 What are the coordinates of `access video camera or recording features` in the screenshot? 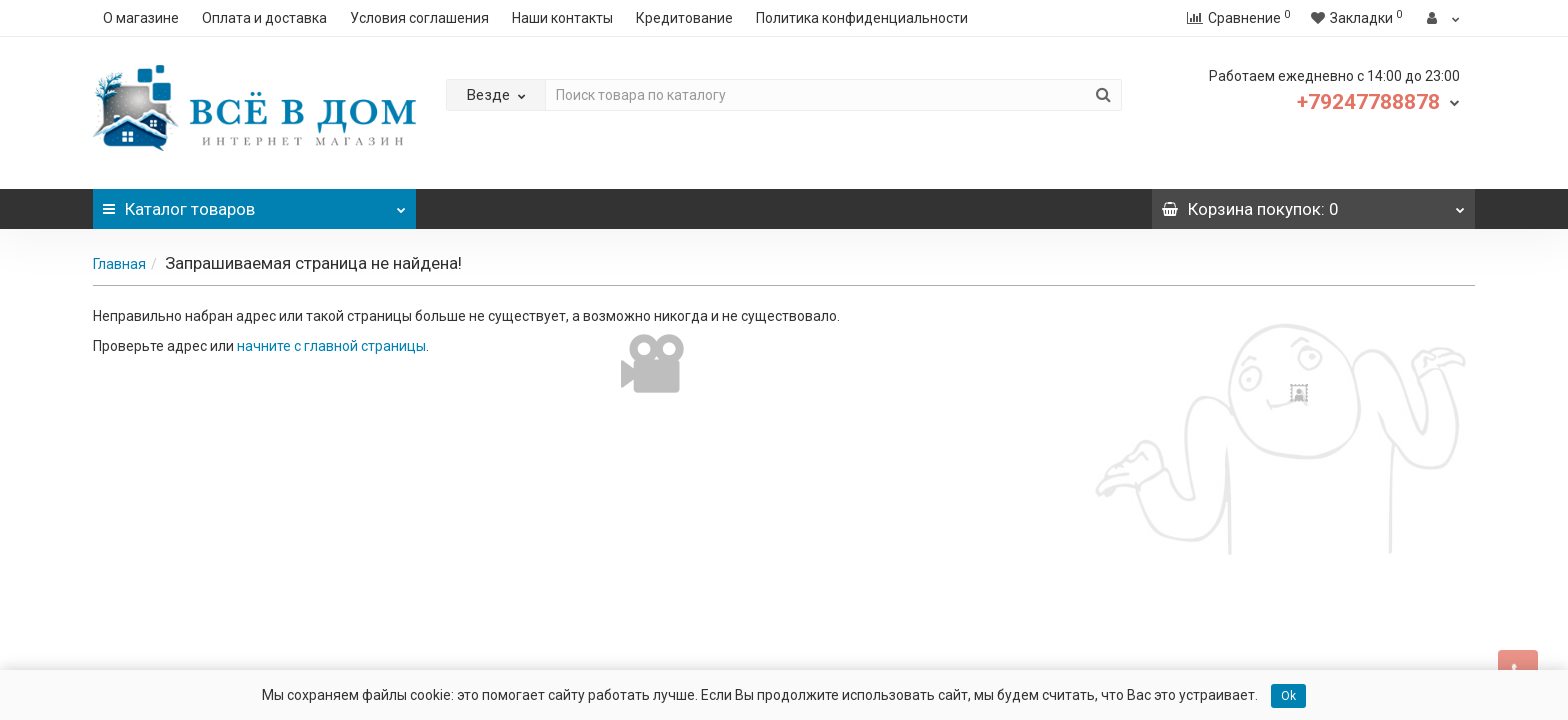 It's located at (654, 363).